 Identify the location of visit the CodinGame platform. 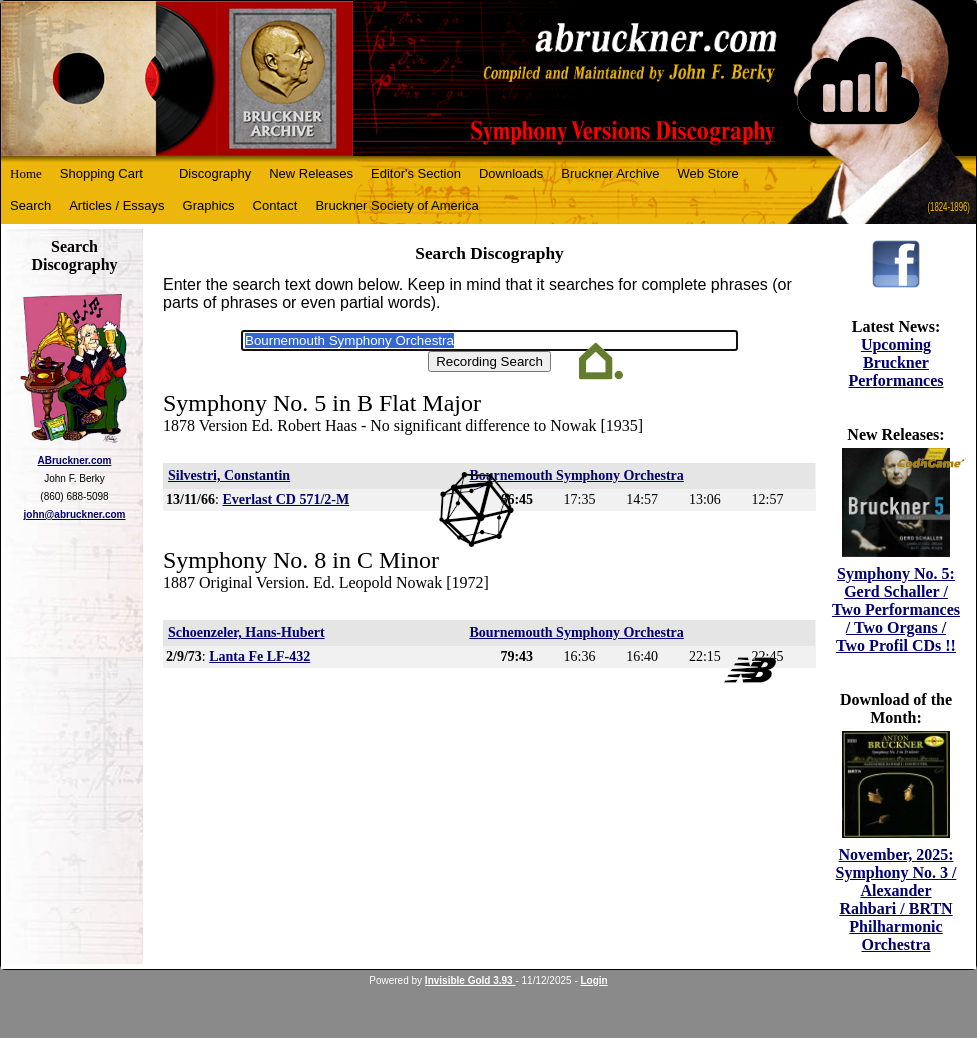
(932, 463).